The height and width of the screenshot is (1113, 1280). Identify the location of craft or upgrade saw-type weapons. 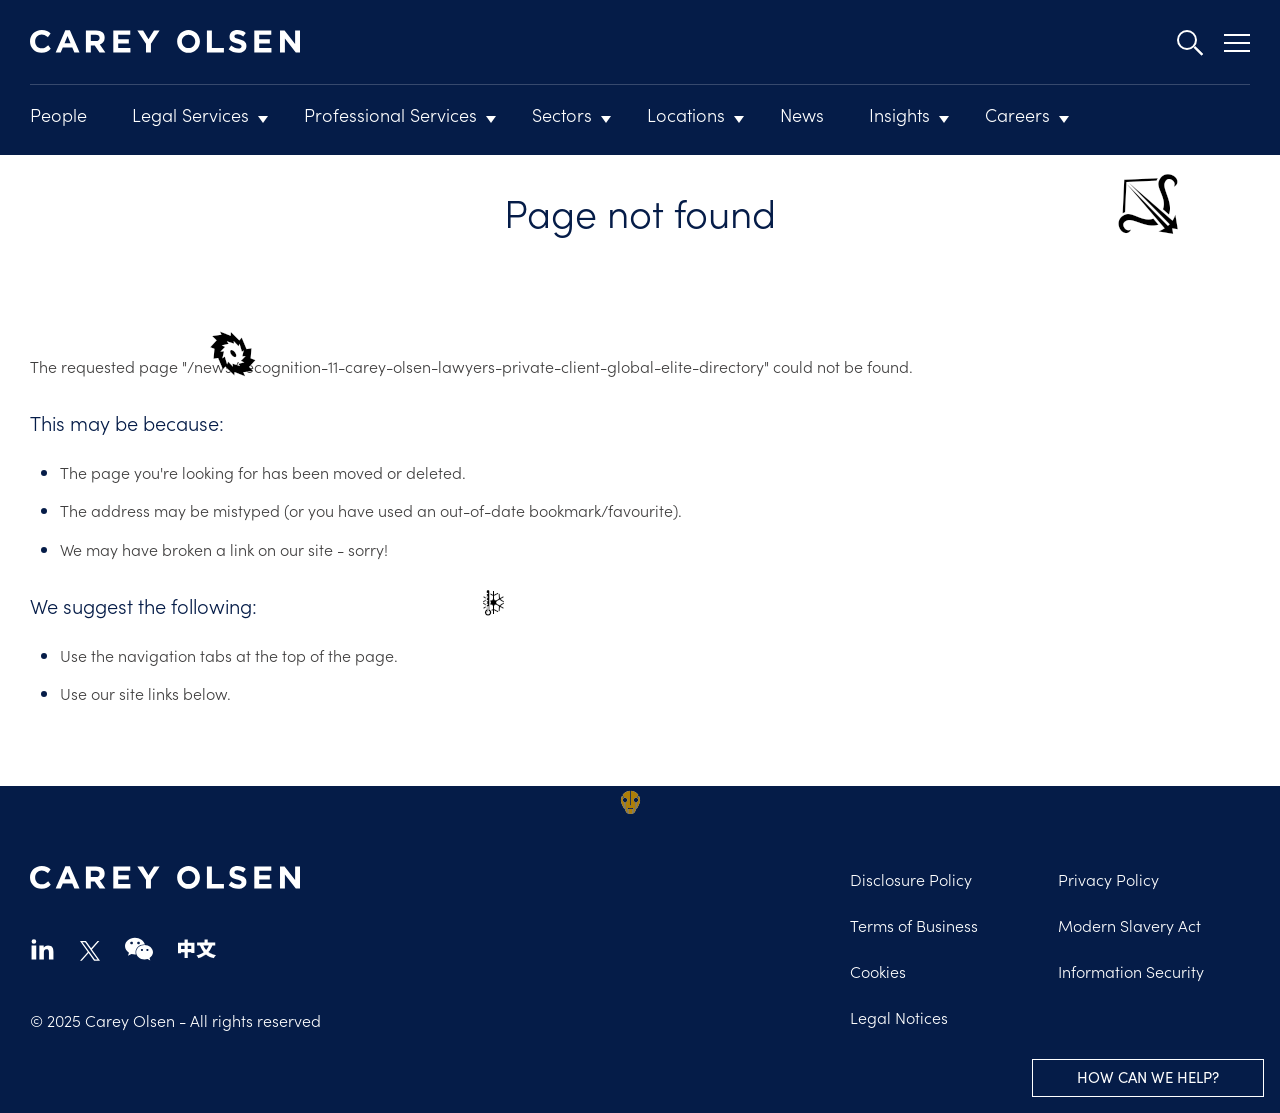
(233, 354).